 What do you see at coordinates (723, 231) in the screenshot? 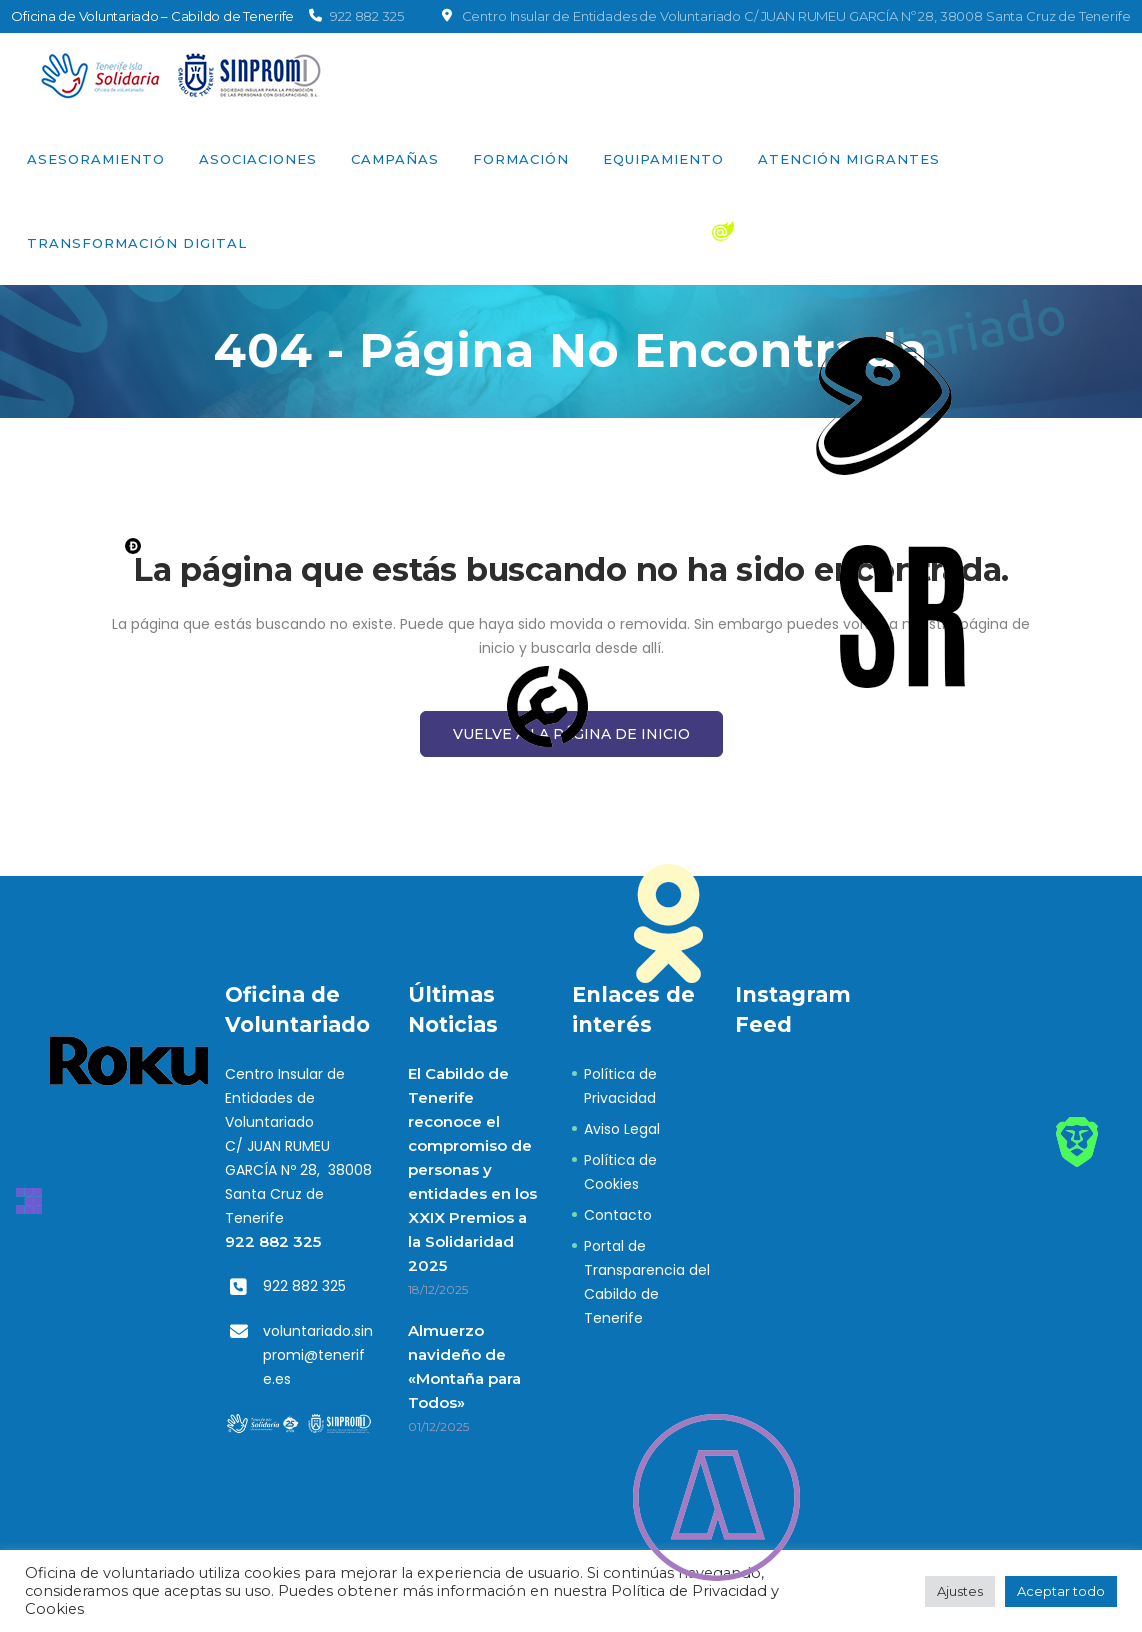
I see `Blazor framework logo` at bounding box center [723, 231].